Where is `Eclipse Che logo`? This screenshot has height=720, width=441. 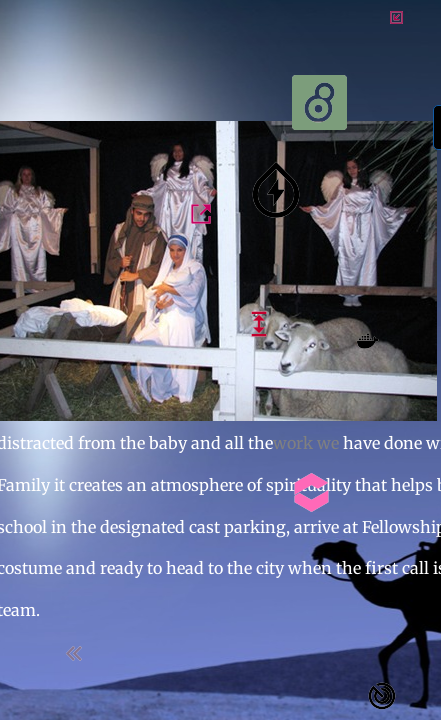
Eclipse Che logo is located at coordinates (311, 492).